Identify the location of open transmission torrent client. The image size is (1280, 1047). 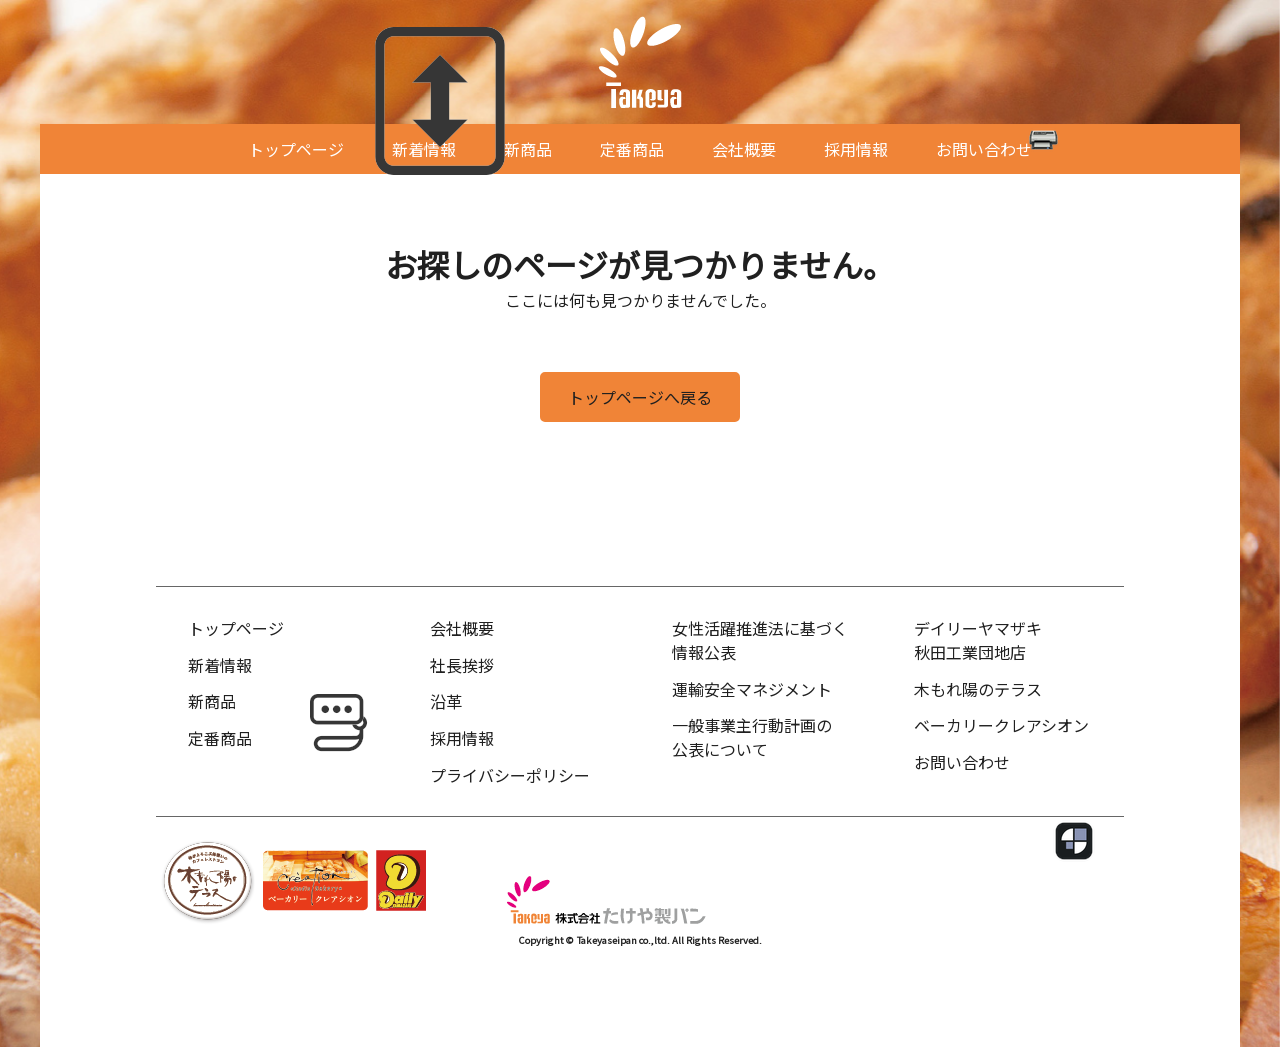
(440, 101).